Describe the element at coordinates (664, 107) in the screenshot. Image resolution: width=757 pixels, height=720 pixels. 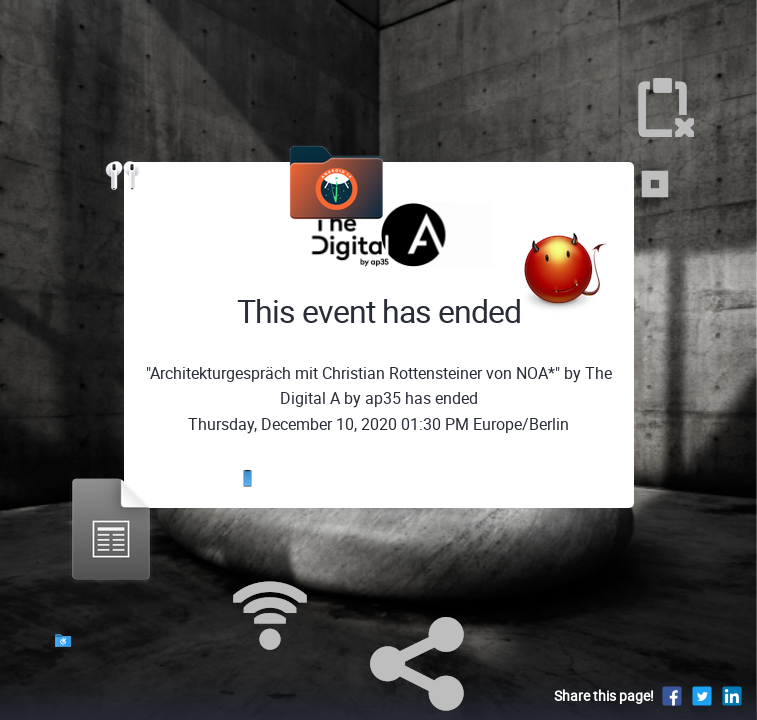
I see `indicates an overdue or expired task` at that location.